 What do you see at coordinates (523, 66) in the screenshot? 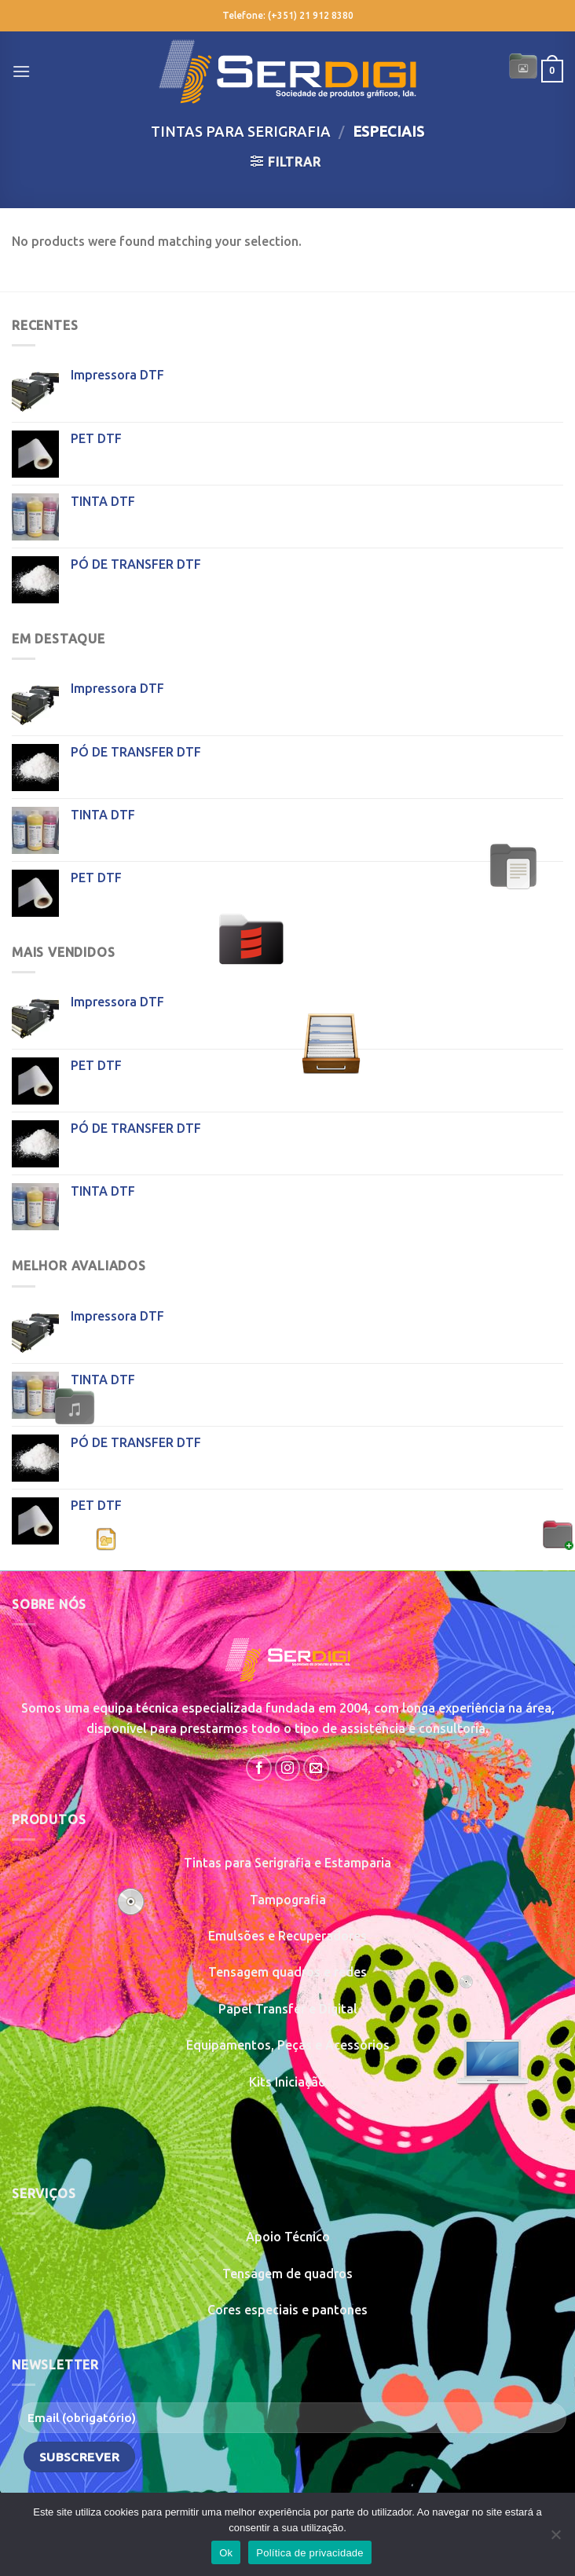
I see `open your pictures folder` at bounding box center [523, 66].